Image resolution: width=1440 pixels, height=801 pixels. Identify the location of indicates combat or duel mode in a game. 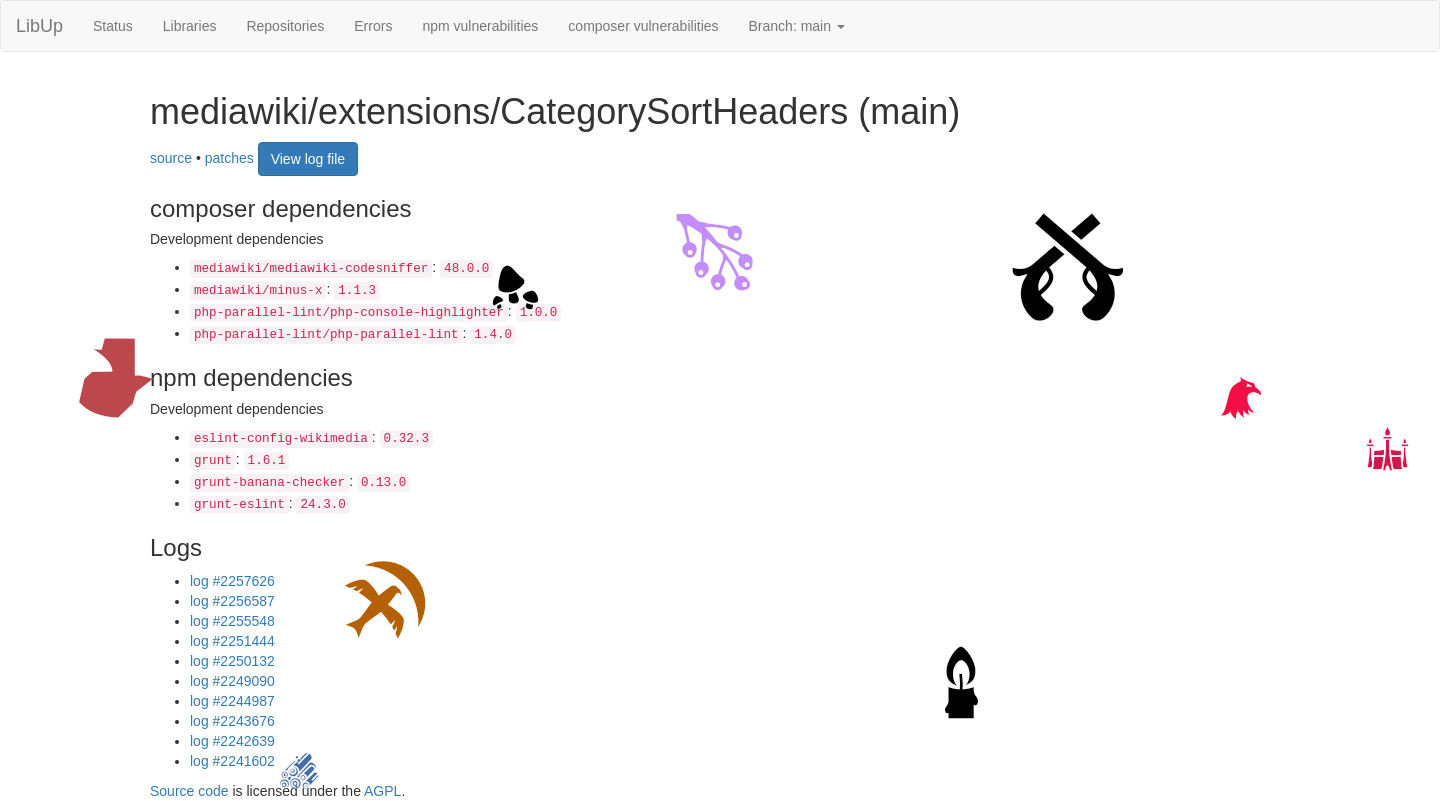
(1068, 267).